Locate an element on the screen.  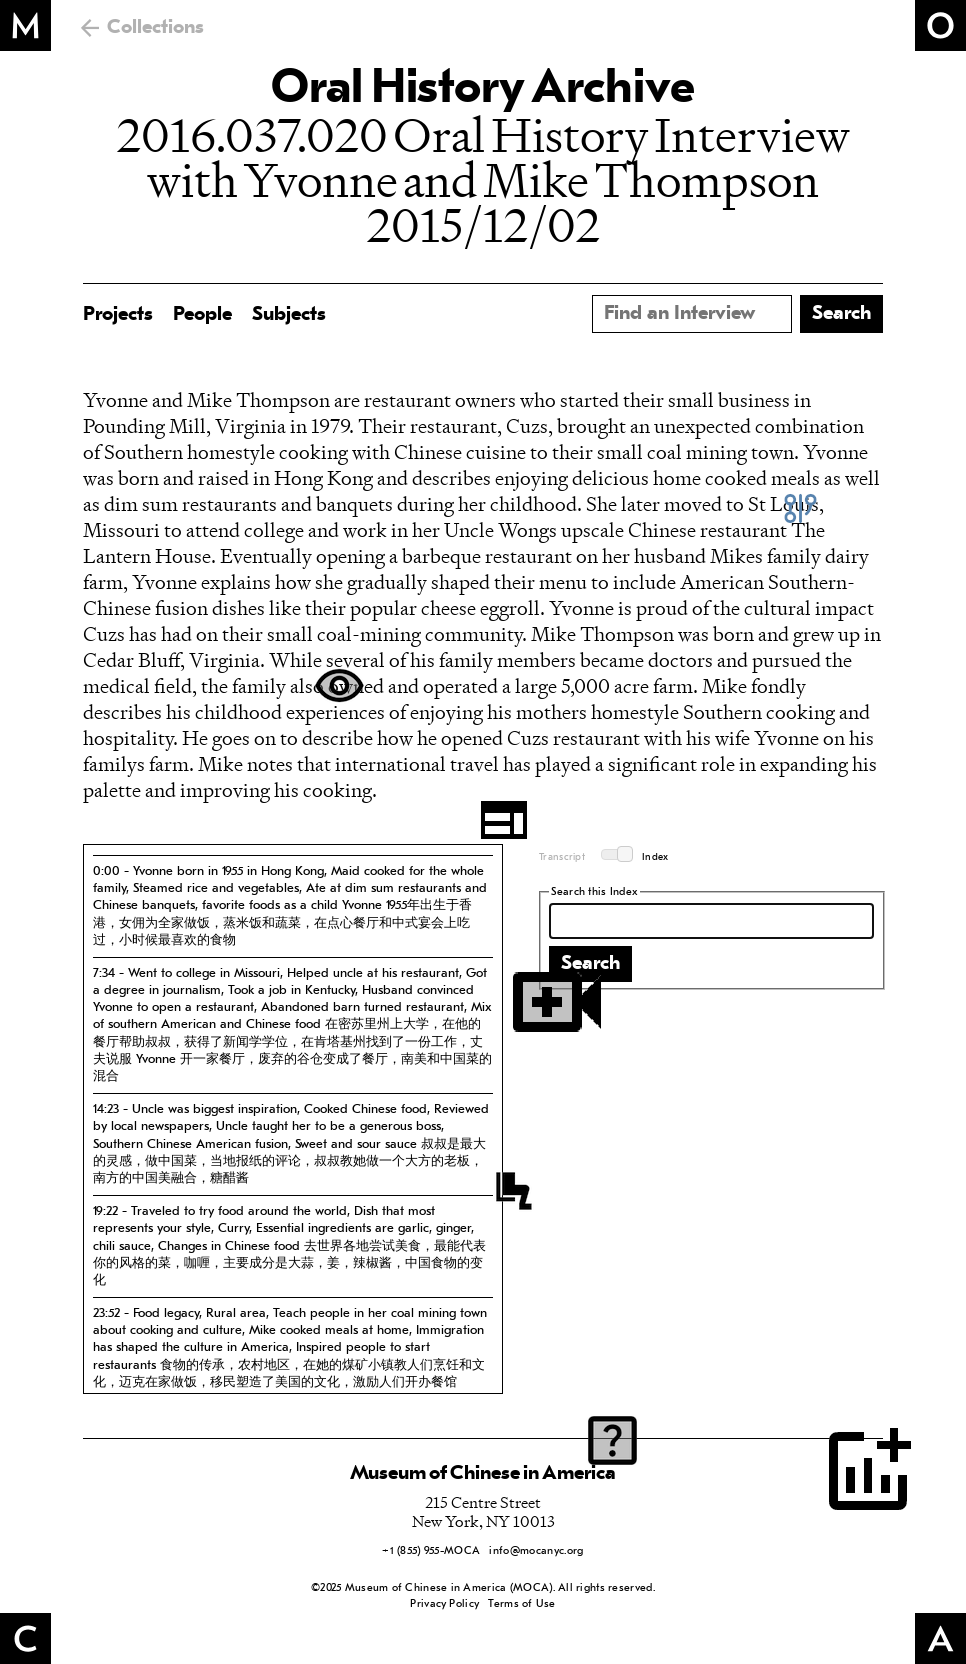
indicates reduced legroom seating option is located at coordinates (515, 1191).